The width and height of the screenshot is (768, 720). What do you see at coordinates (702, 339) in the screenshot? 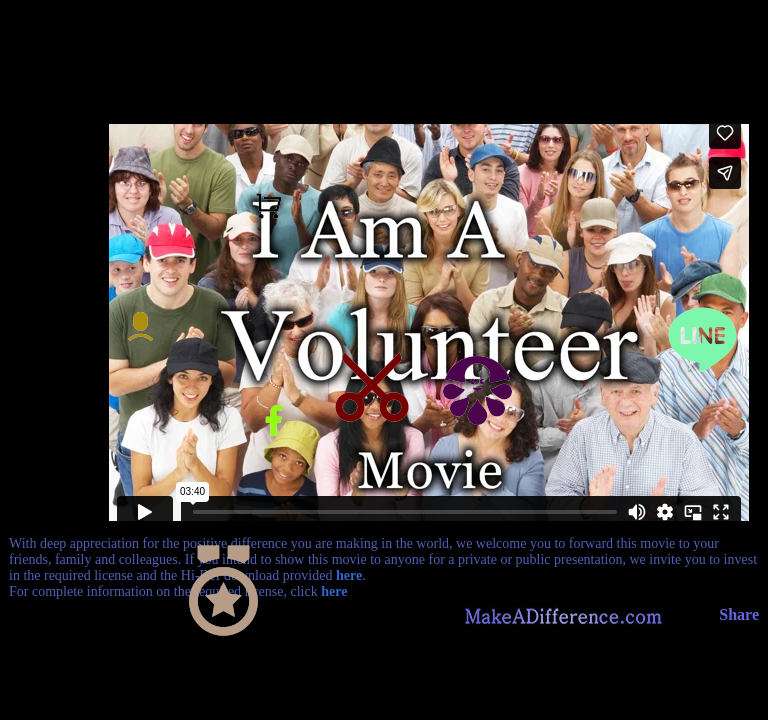
I see `open the LINE messaging app` at bounding box center [702, 339].